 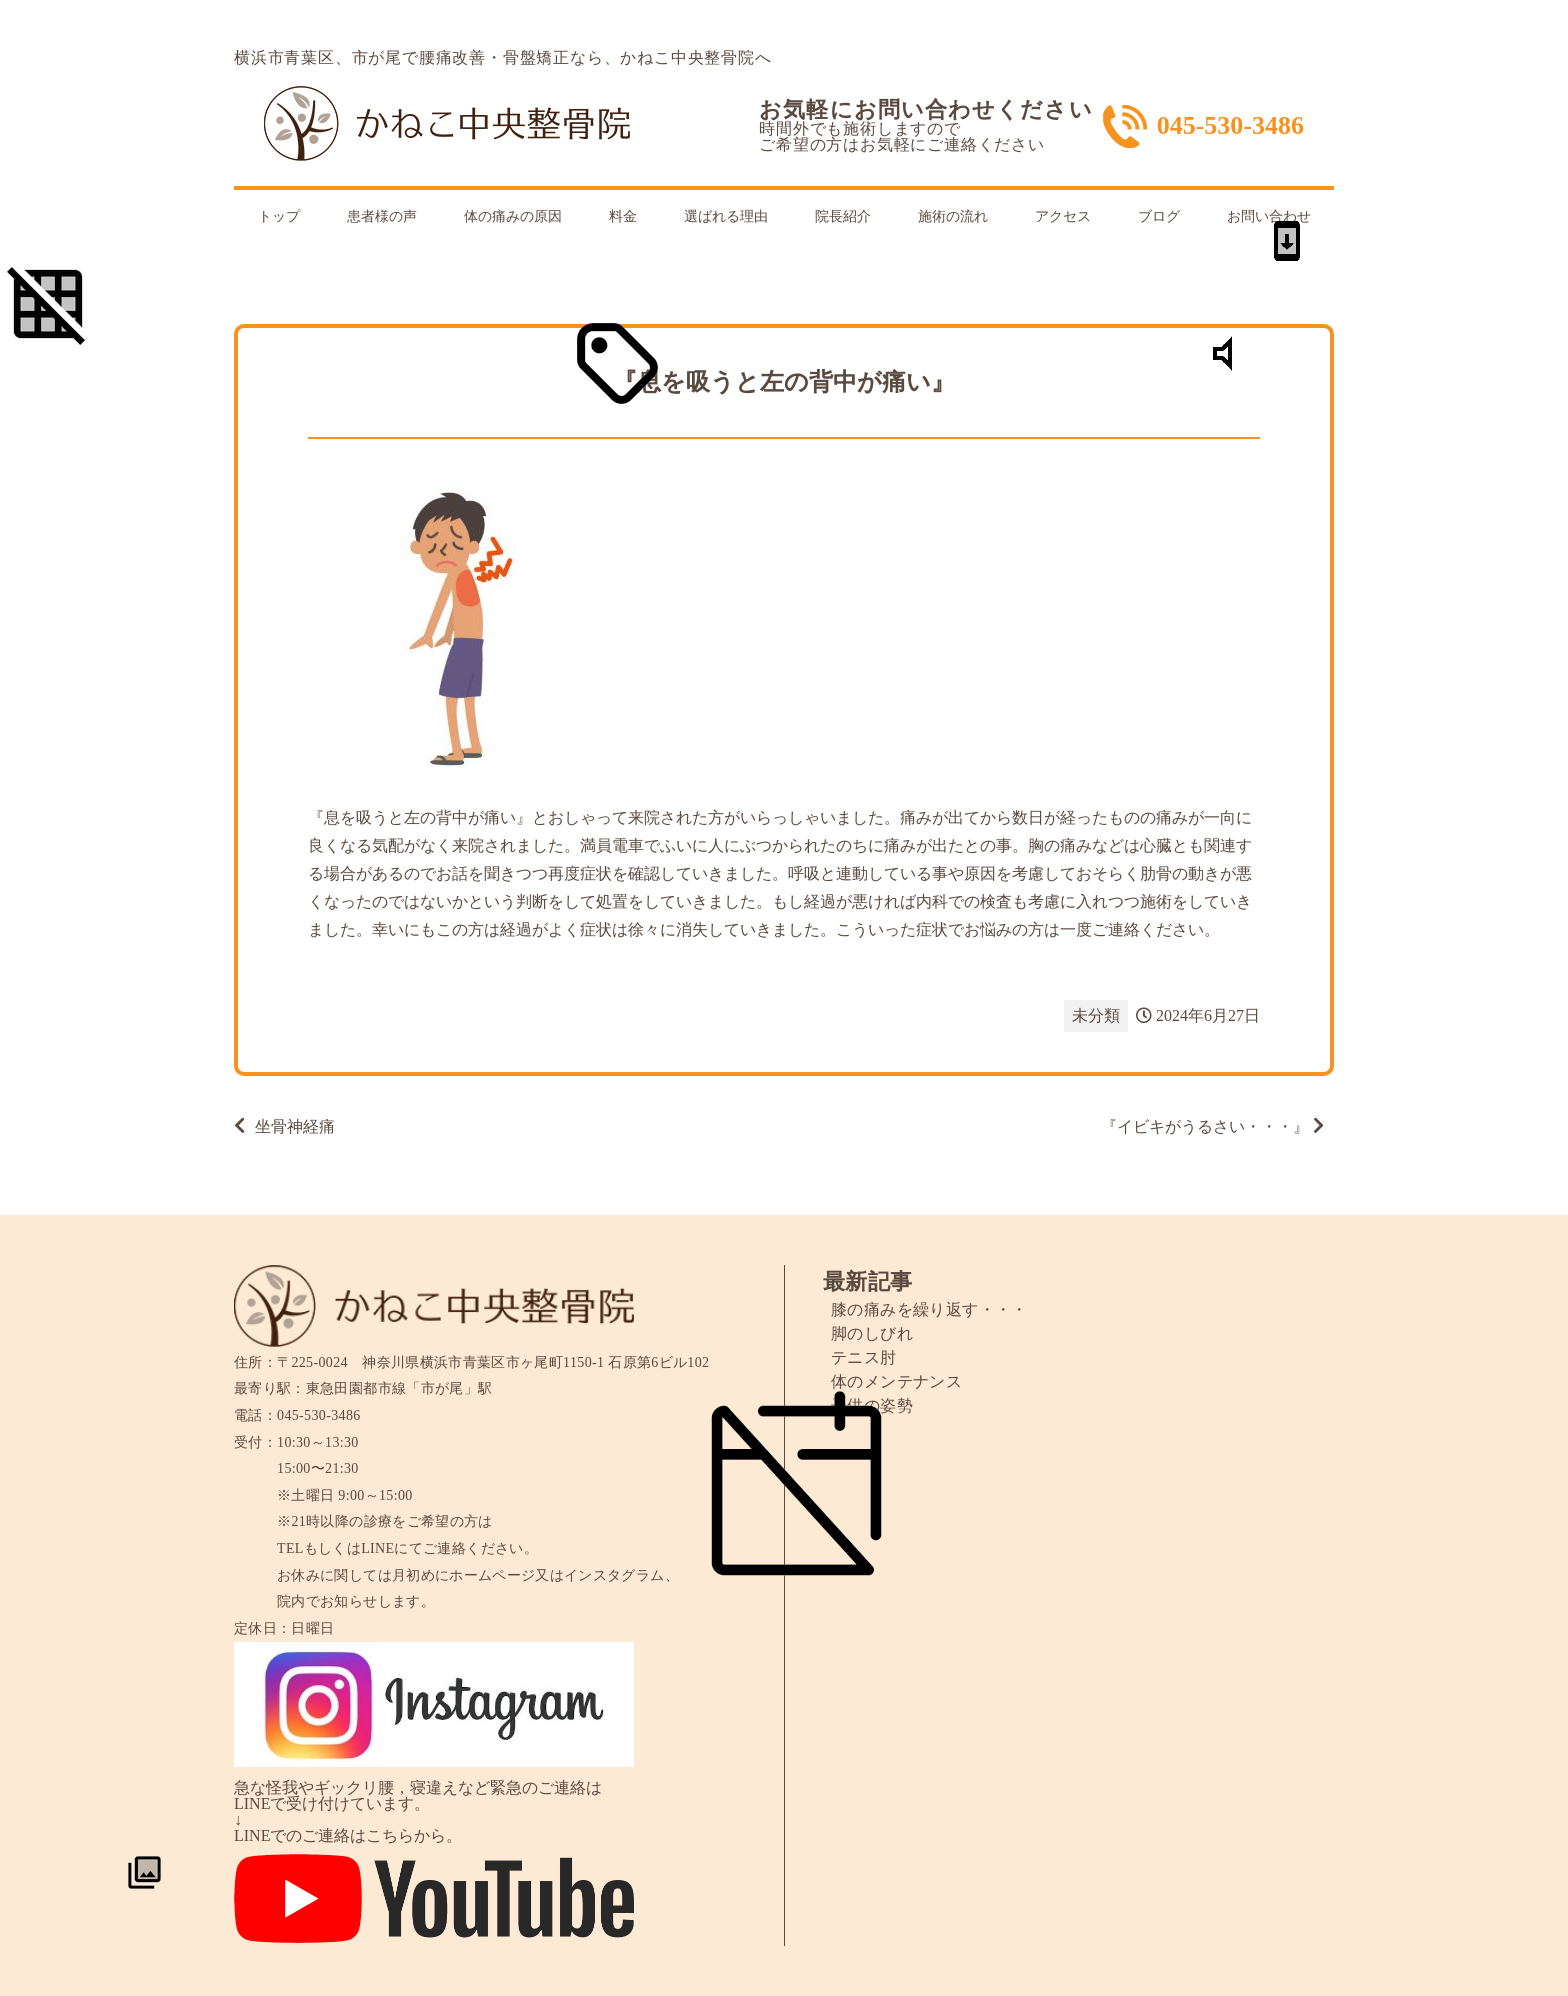 I want to click on mute audio or sound output, so click(x=1223, y=353).